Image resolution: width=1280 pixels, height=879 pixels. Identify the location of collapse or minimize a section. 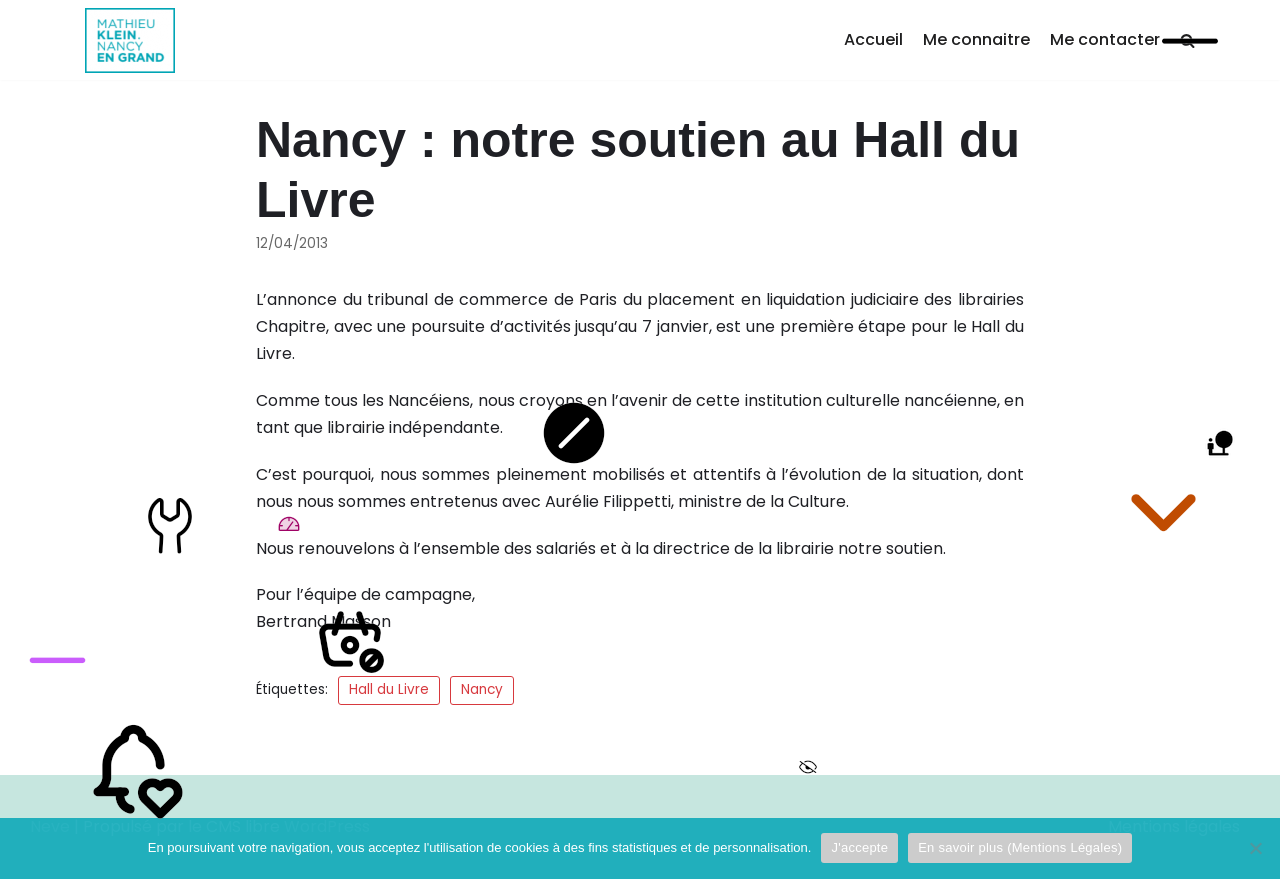
(57, 657).